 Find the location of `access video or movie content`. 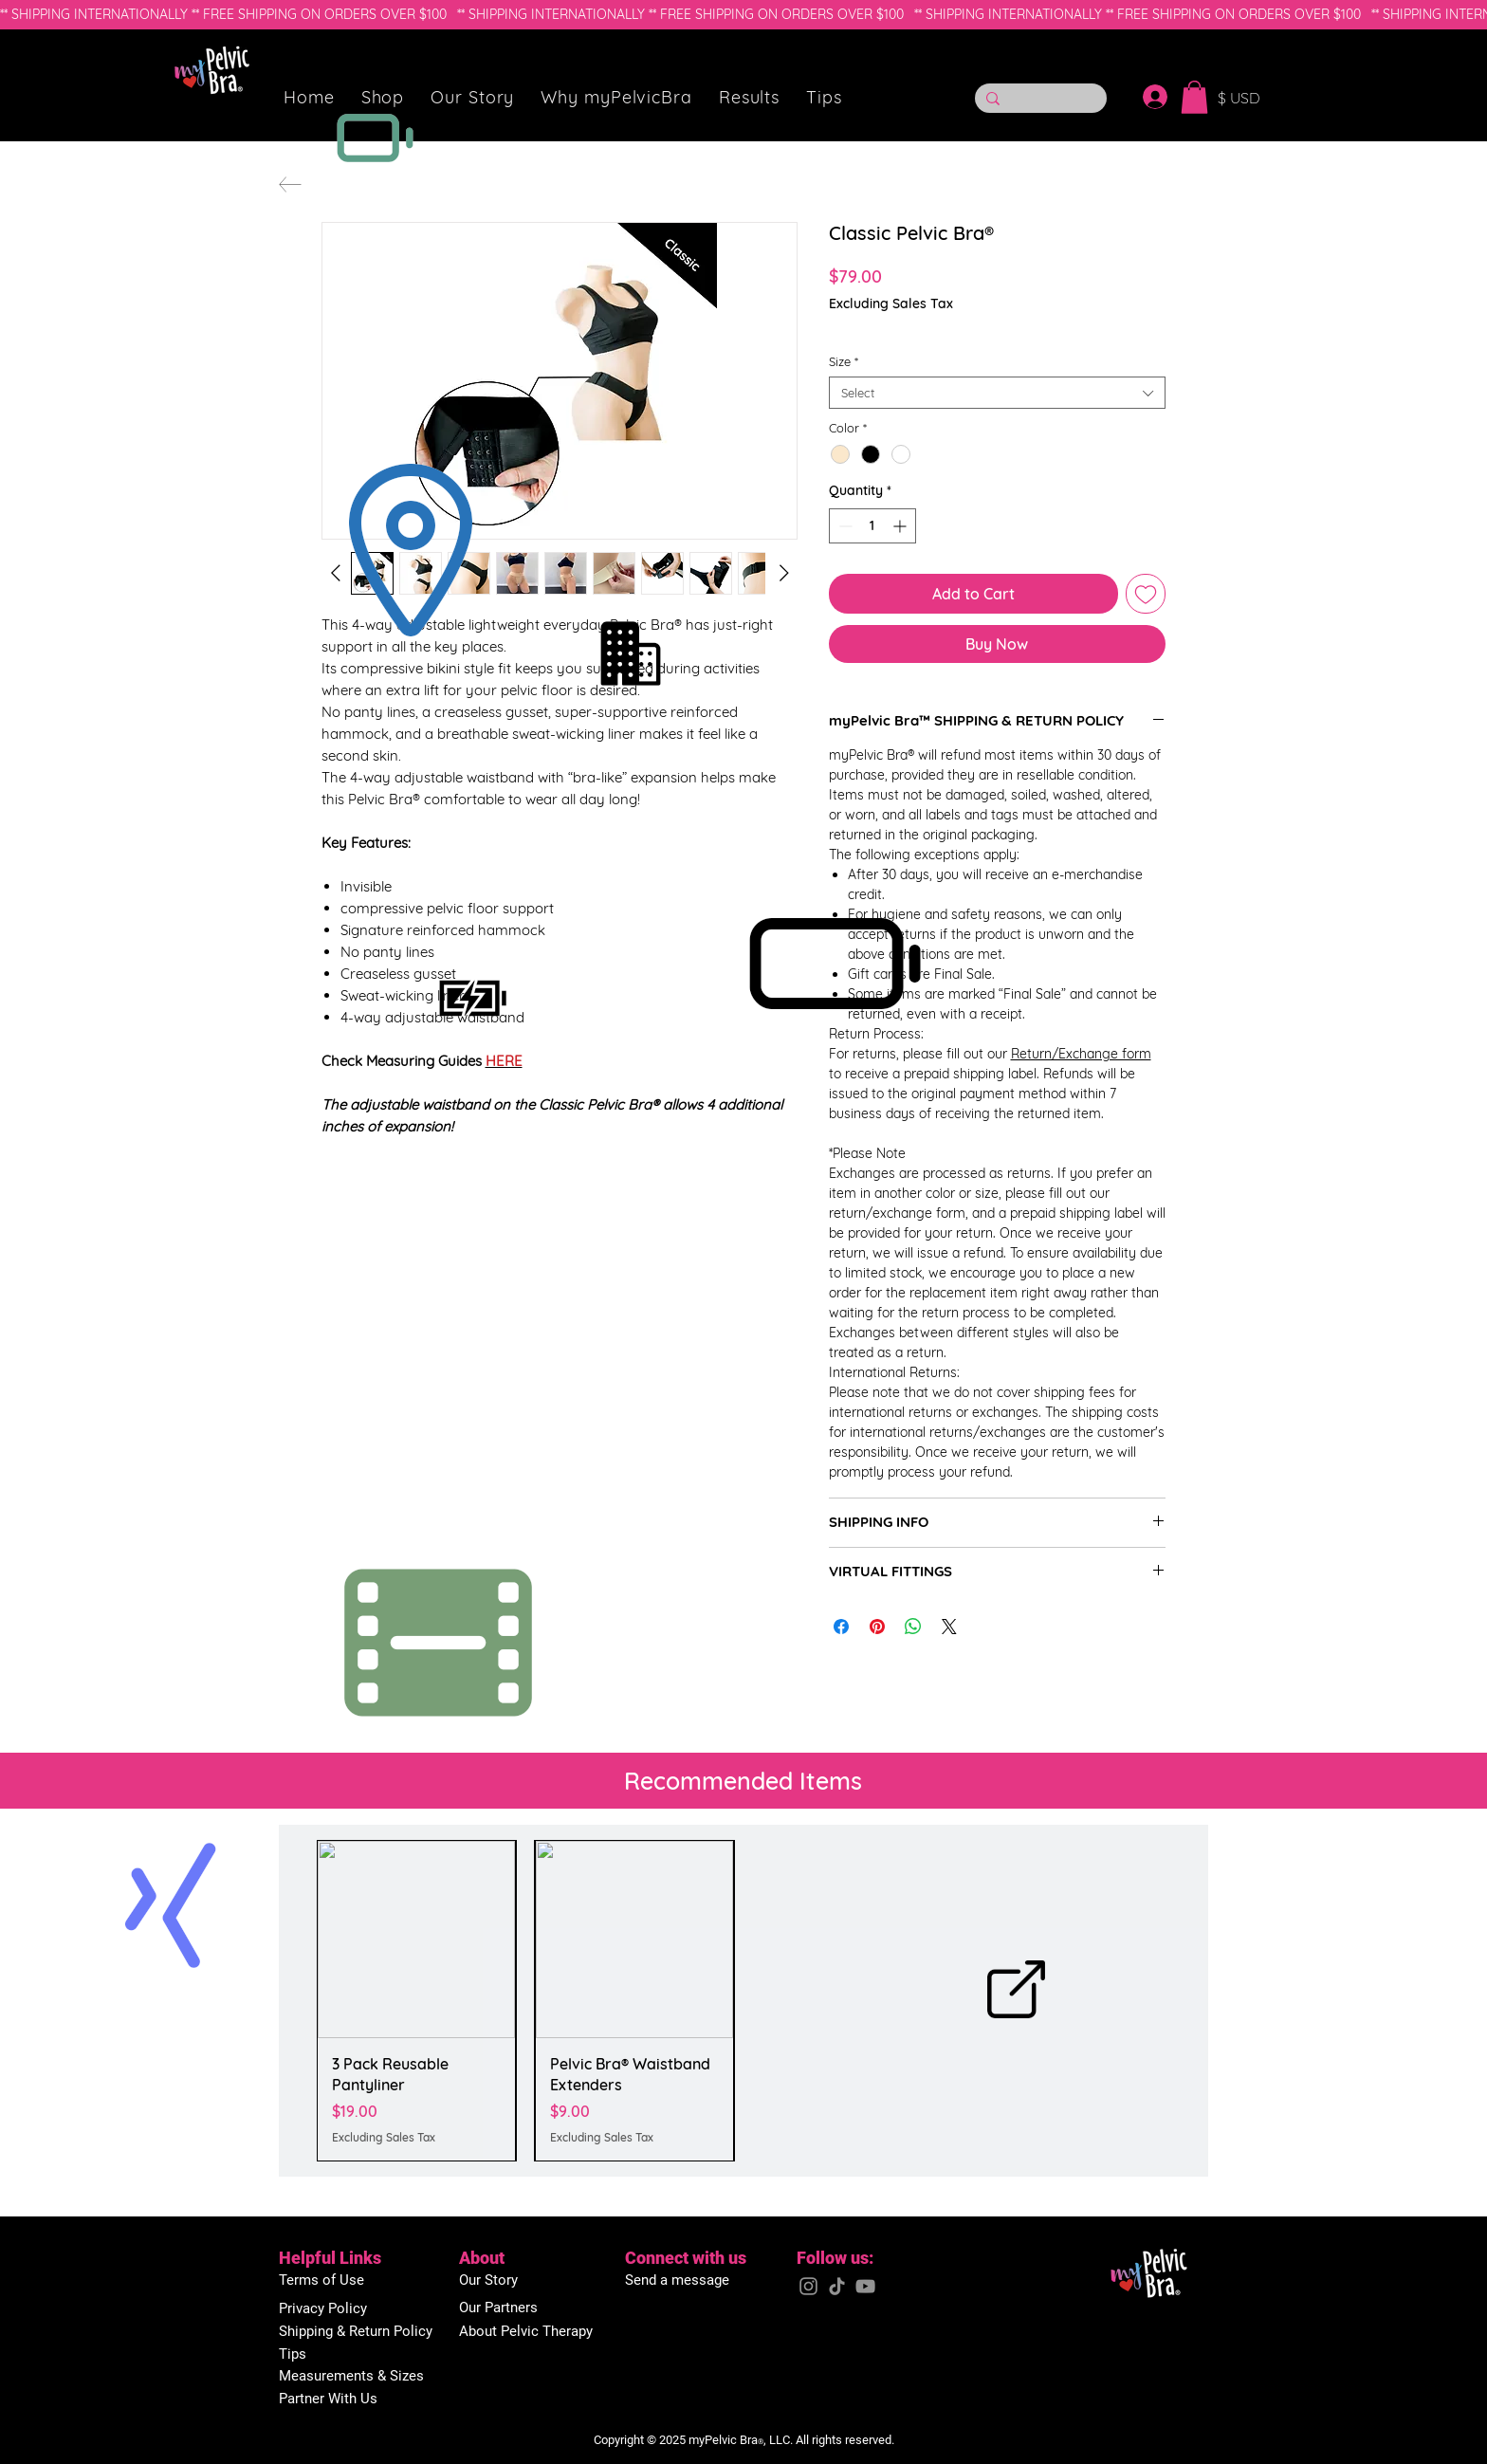

access video or movie content is located at coordinates (438, 1643).